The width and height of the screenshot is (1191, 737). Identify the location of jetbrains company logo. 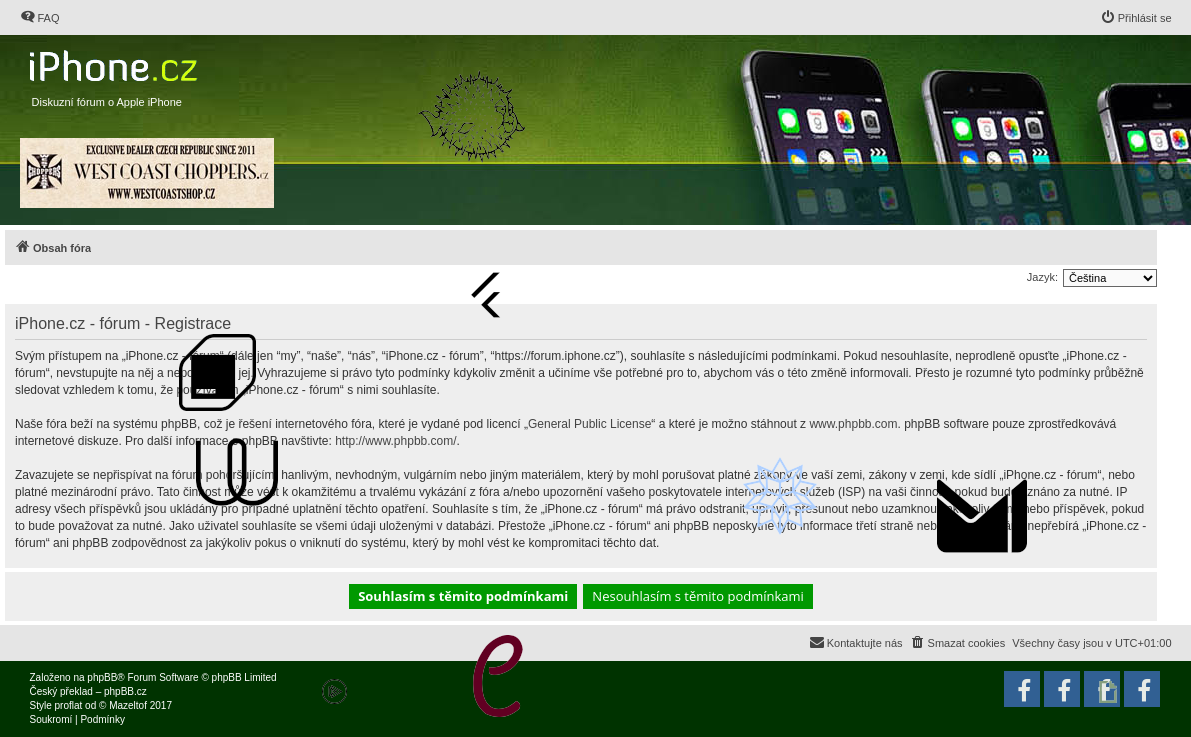
(217, 372).